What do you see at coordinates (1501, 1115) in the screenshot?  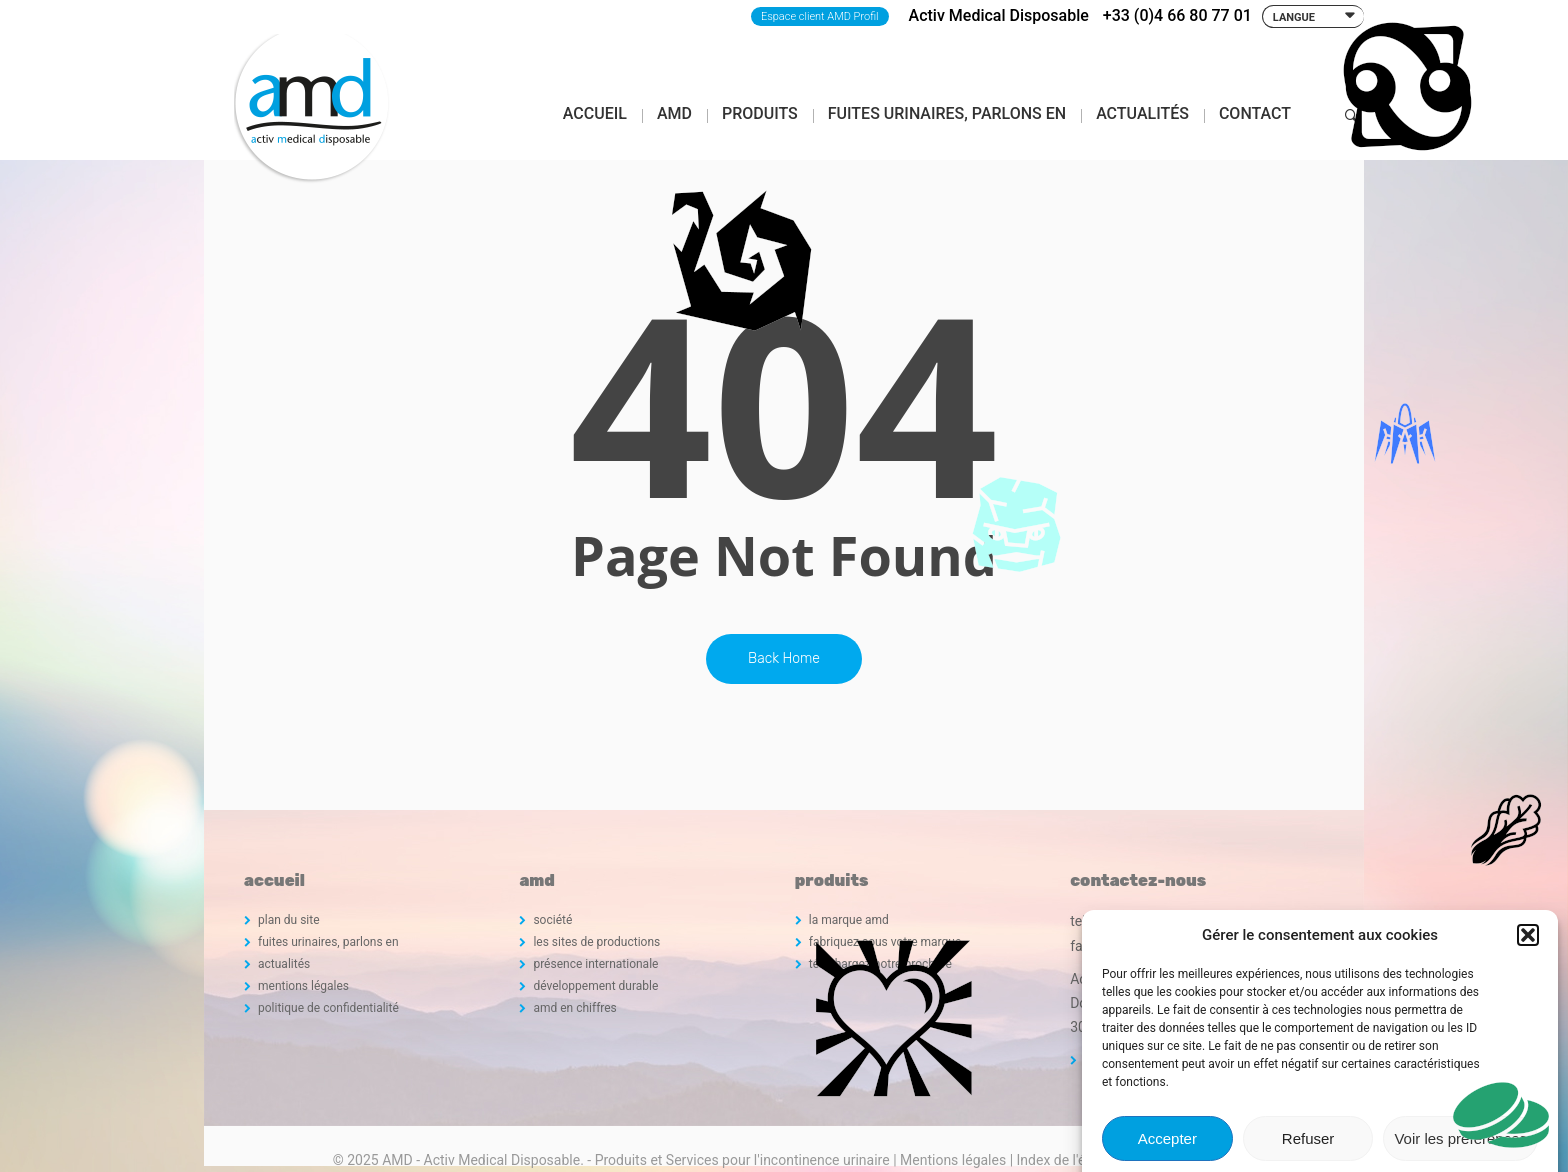 I see `view your coin balance or currency` at bounding box center [1501, 1115].